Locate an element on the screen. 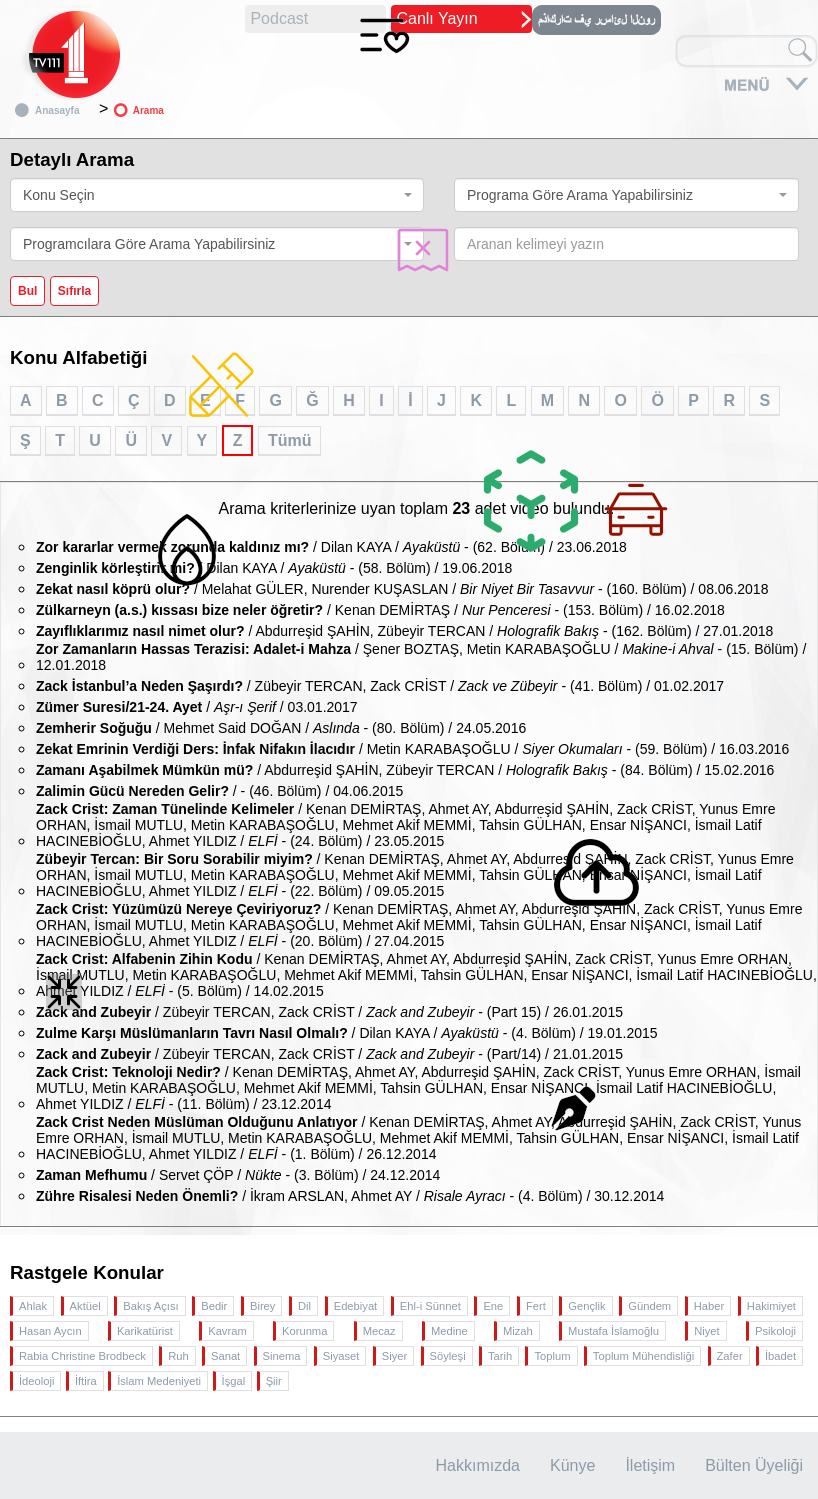 This screenshot has height=1499, width=818. contact or locate emergency services is located at coordinates (636, 513).